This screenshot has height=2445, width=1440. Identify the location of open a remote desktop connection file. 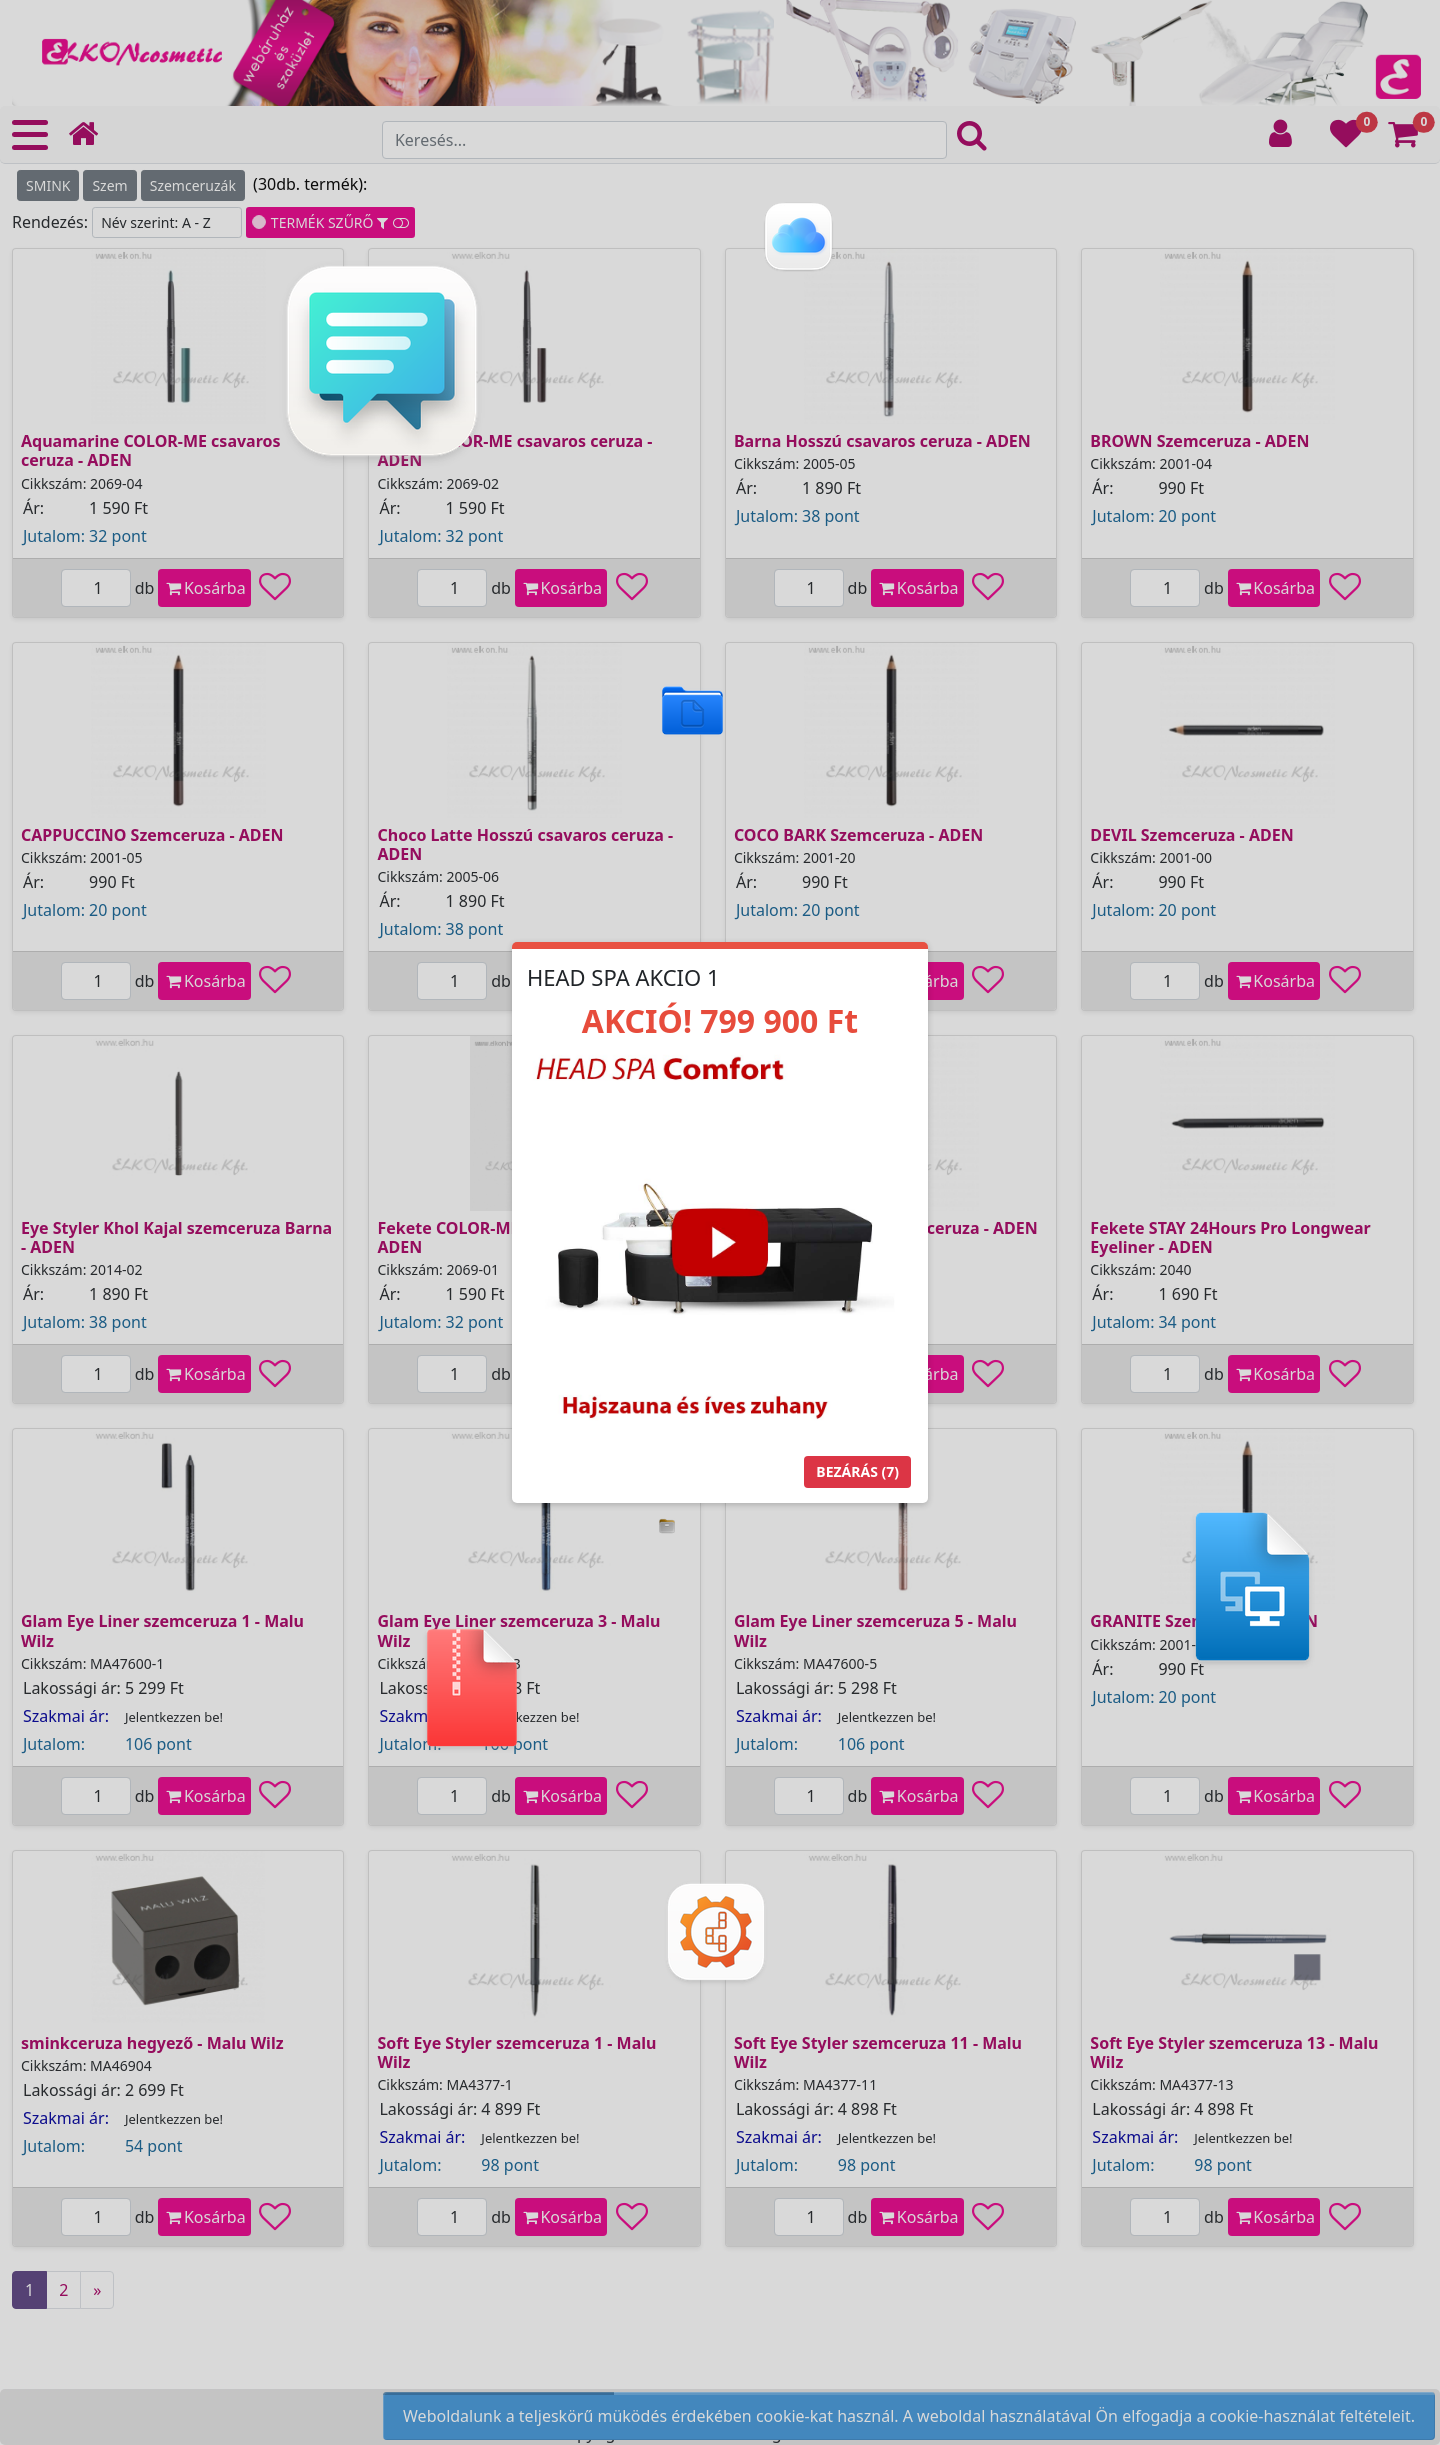
(1252, 1589).